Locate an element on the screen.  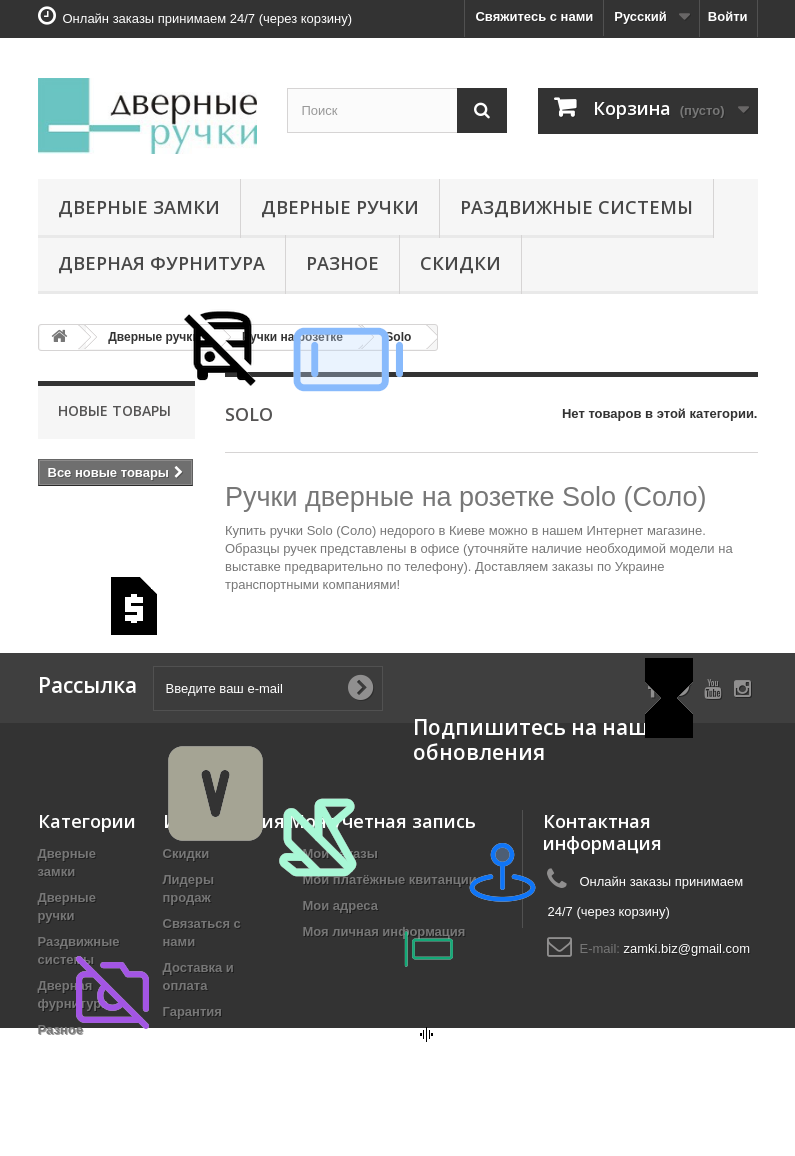
indicates items starting with the letter V is located at coordinates (215, 793).